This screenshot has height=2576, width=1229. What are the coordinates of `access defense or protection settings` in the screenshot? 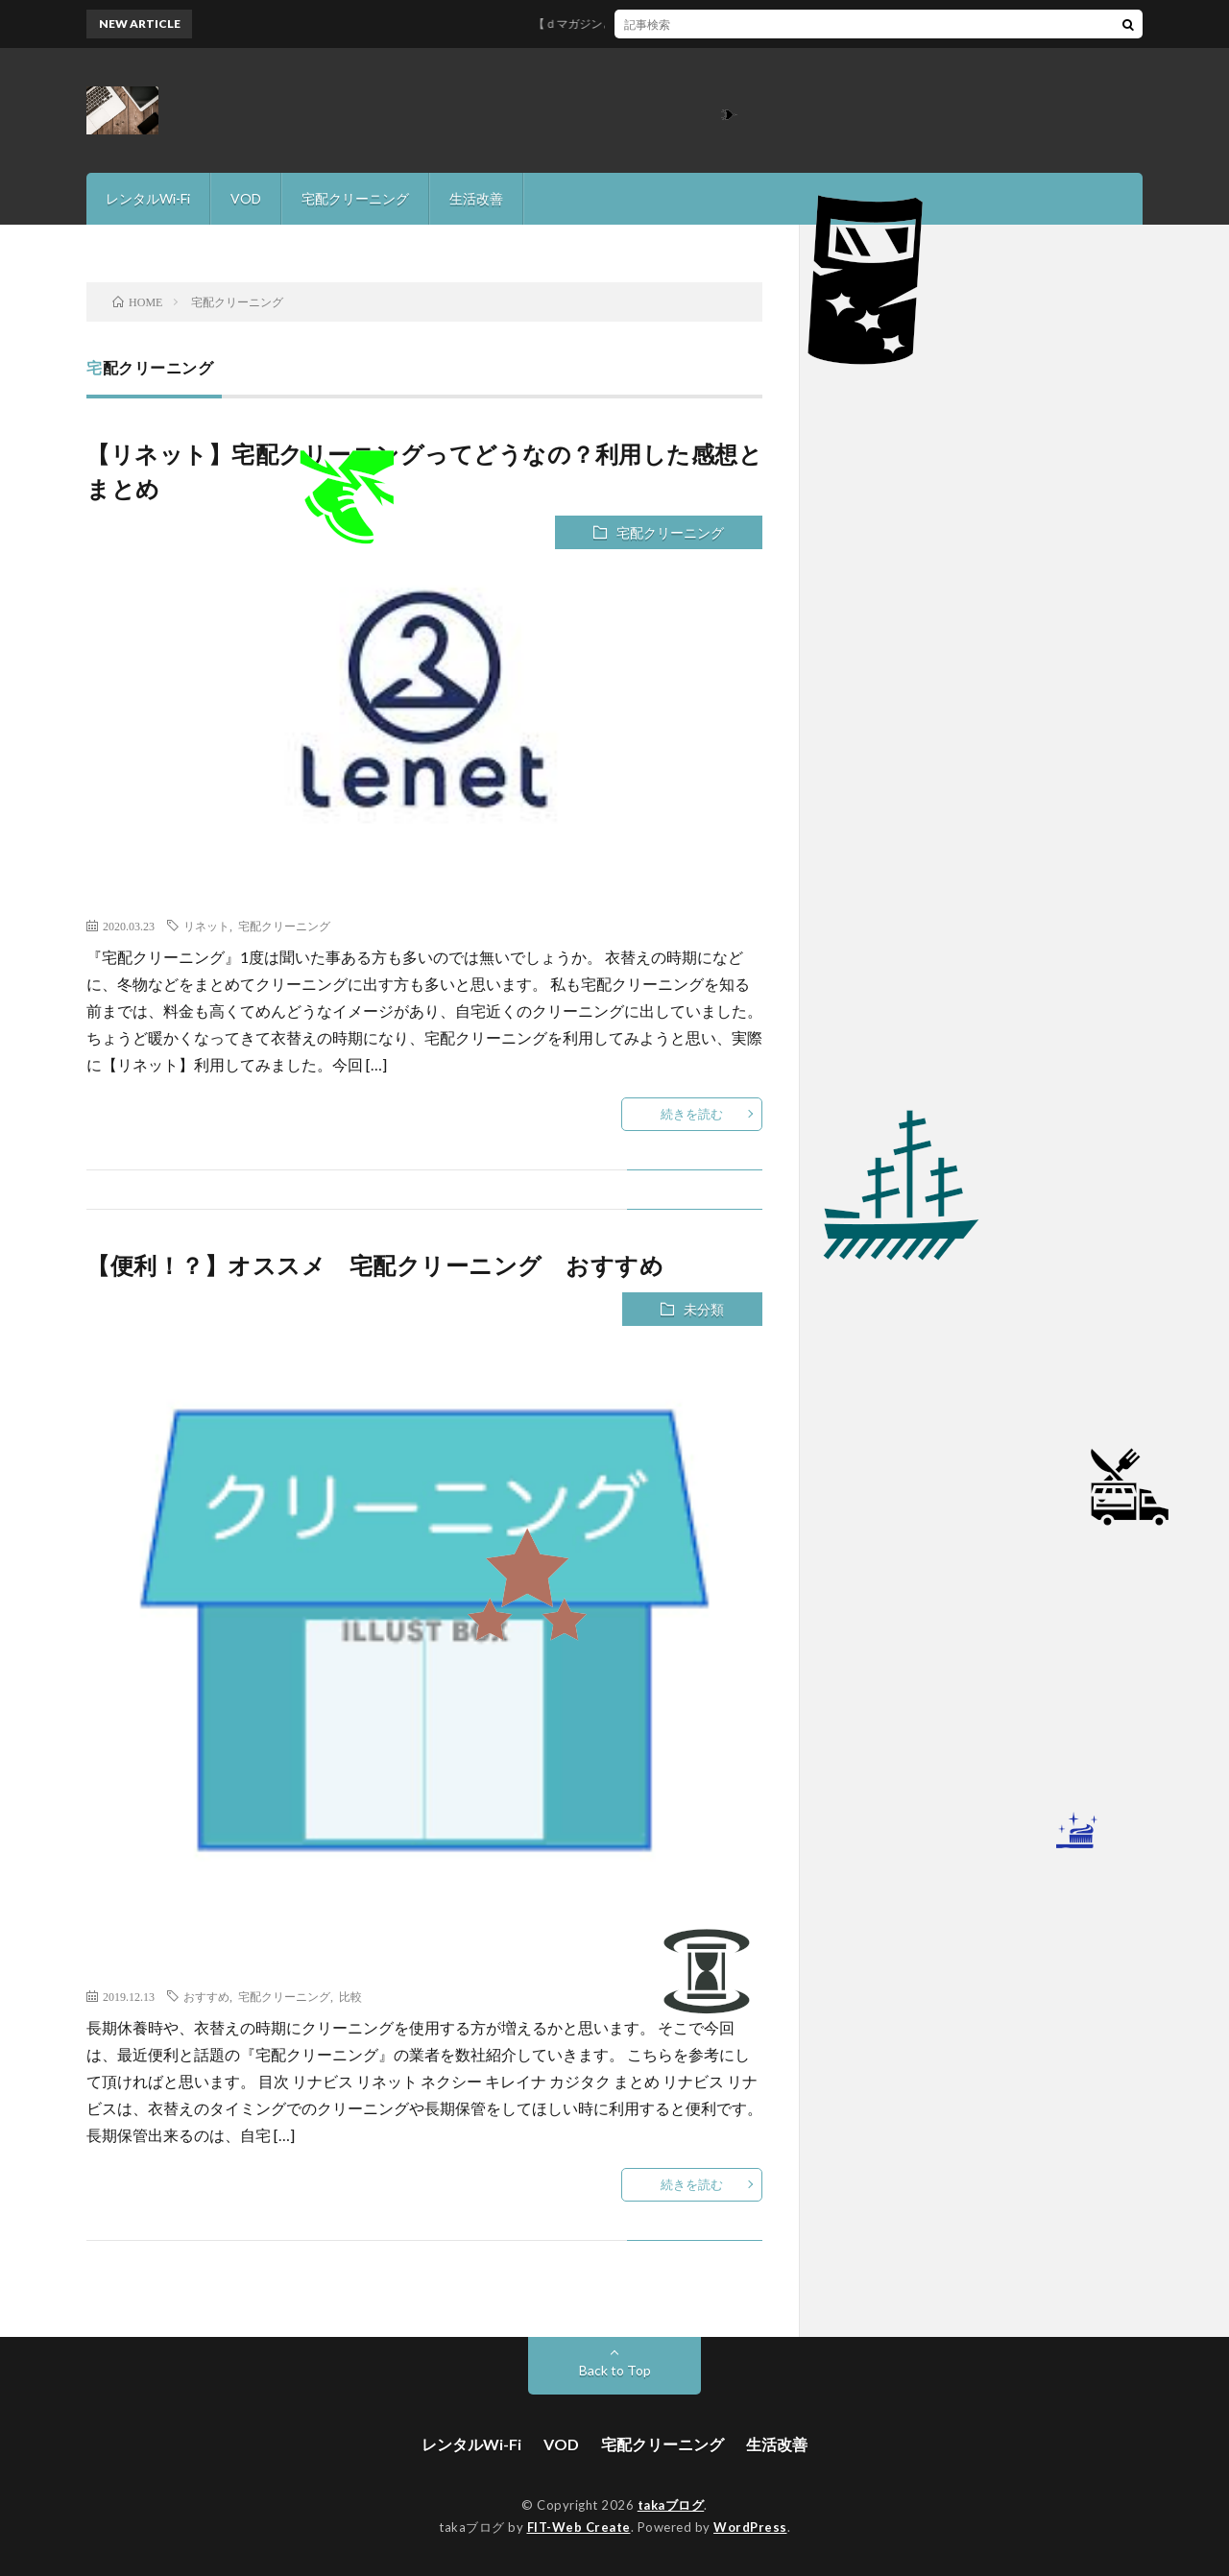 It's located at (856, 278).